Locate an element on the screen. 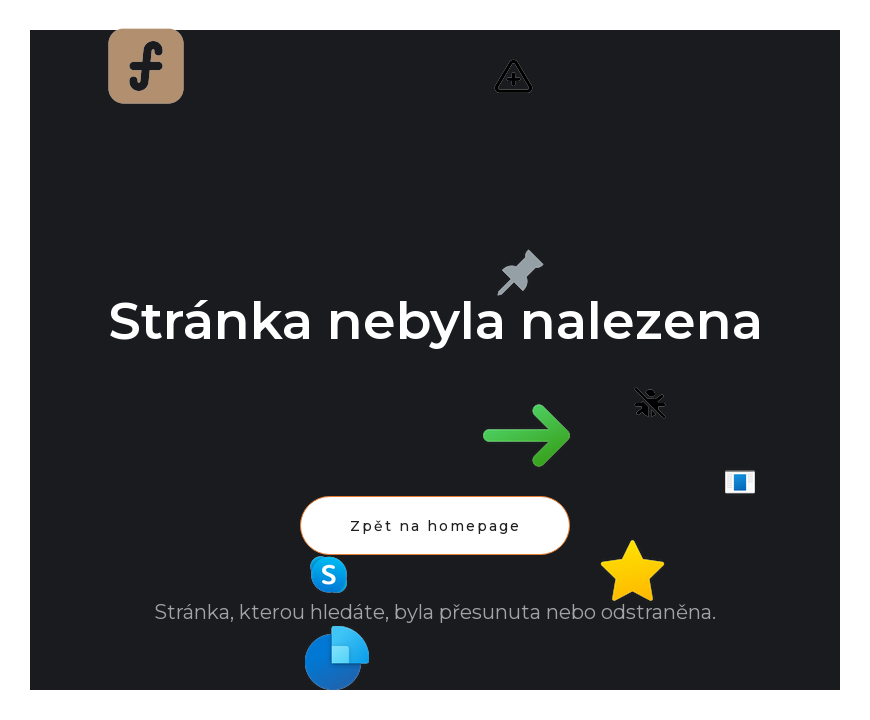 The image size is (870, 720). pin an item to keep it visible is located at coordinates (520, 272).